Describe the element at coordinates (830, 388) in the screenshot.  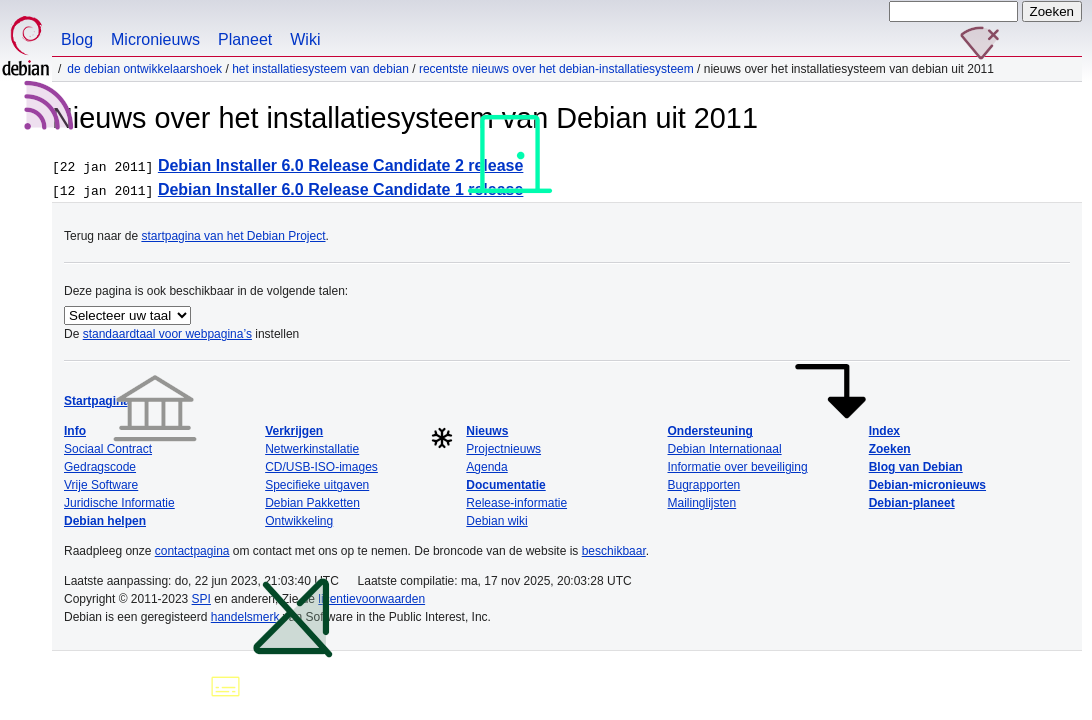
I see `move item right then down` at that location.